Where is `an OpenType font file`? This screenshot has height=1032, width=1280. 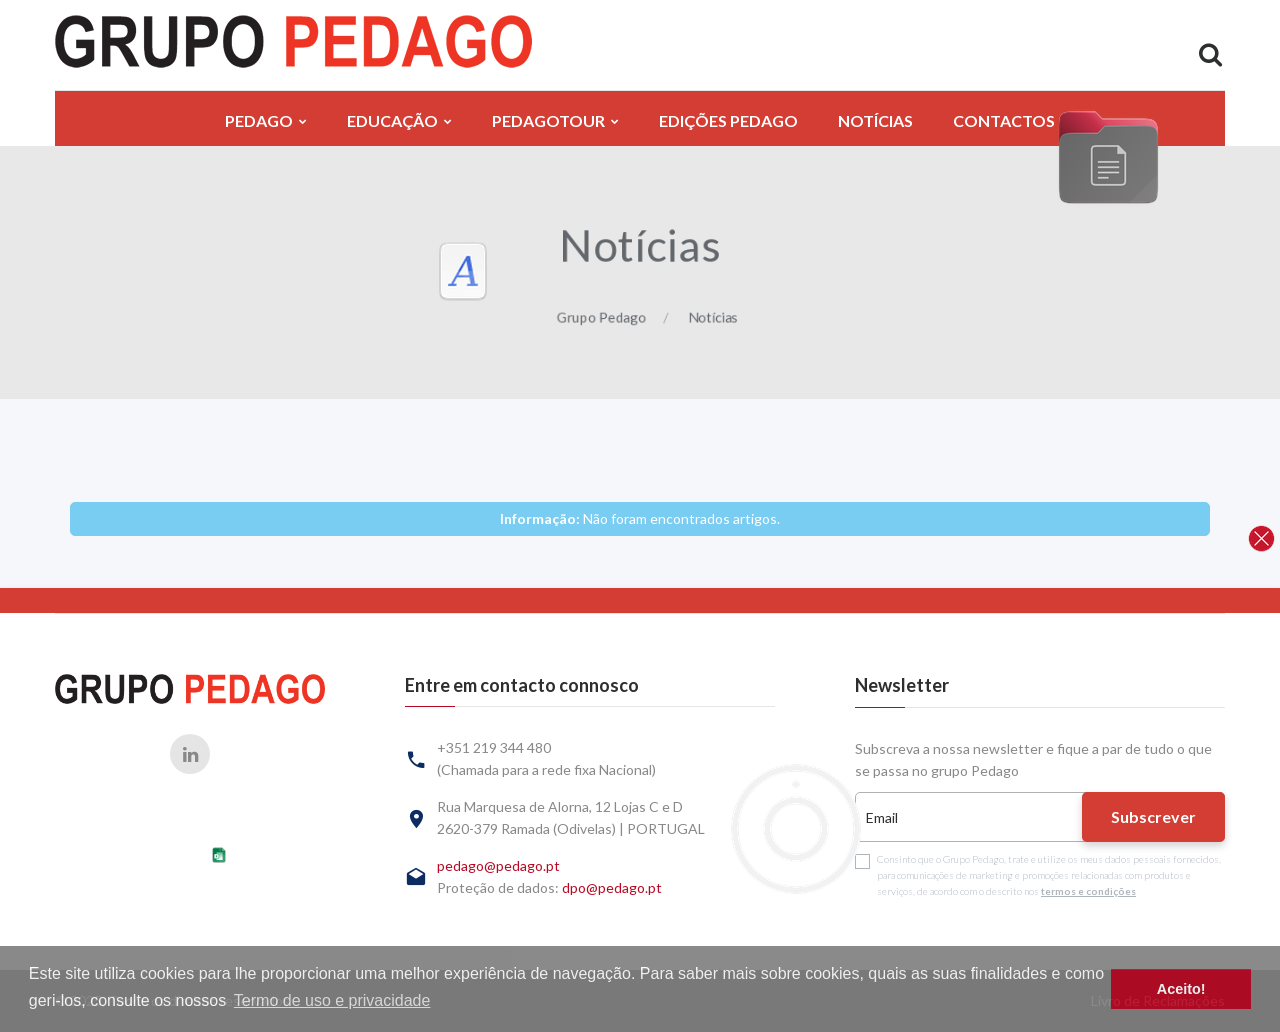
an OpenType font file is located at coordinates (463, 271).